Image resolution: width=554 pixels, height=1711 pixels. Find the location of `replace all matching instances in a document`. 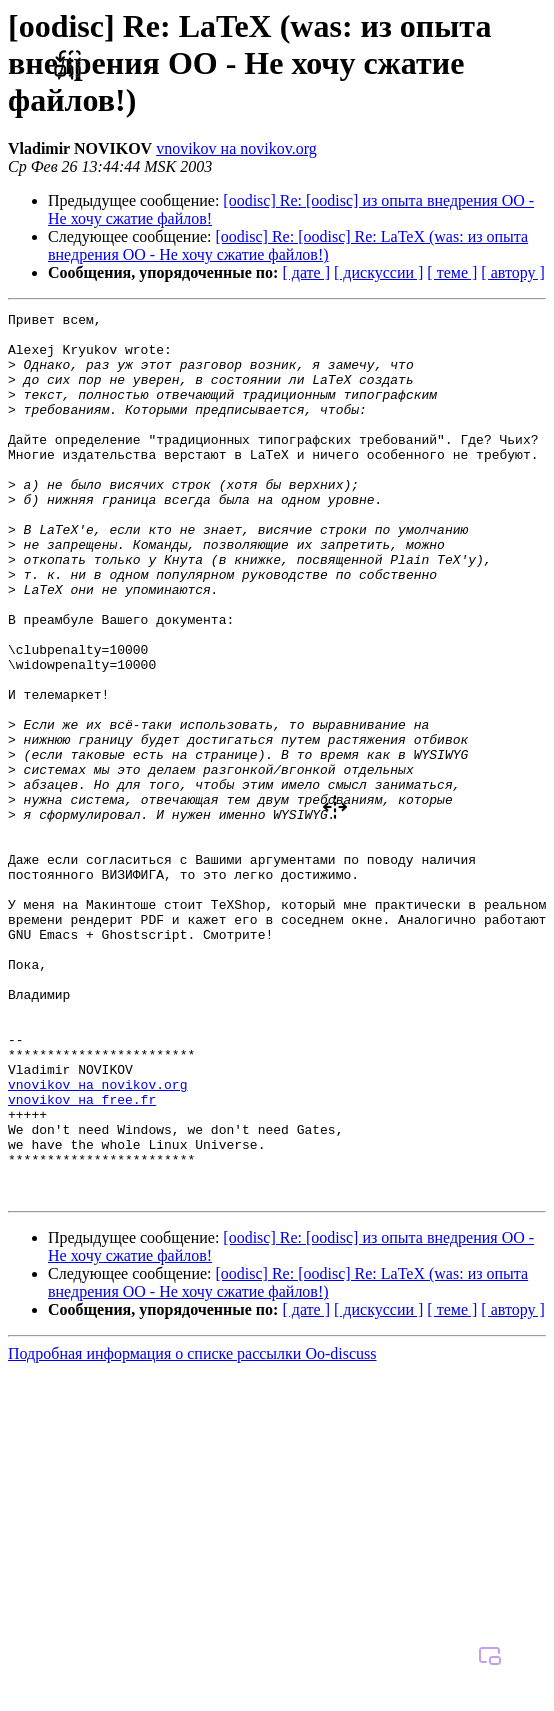

replace all matching instances in a document is located at coordinates (67, 63).